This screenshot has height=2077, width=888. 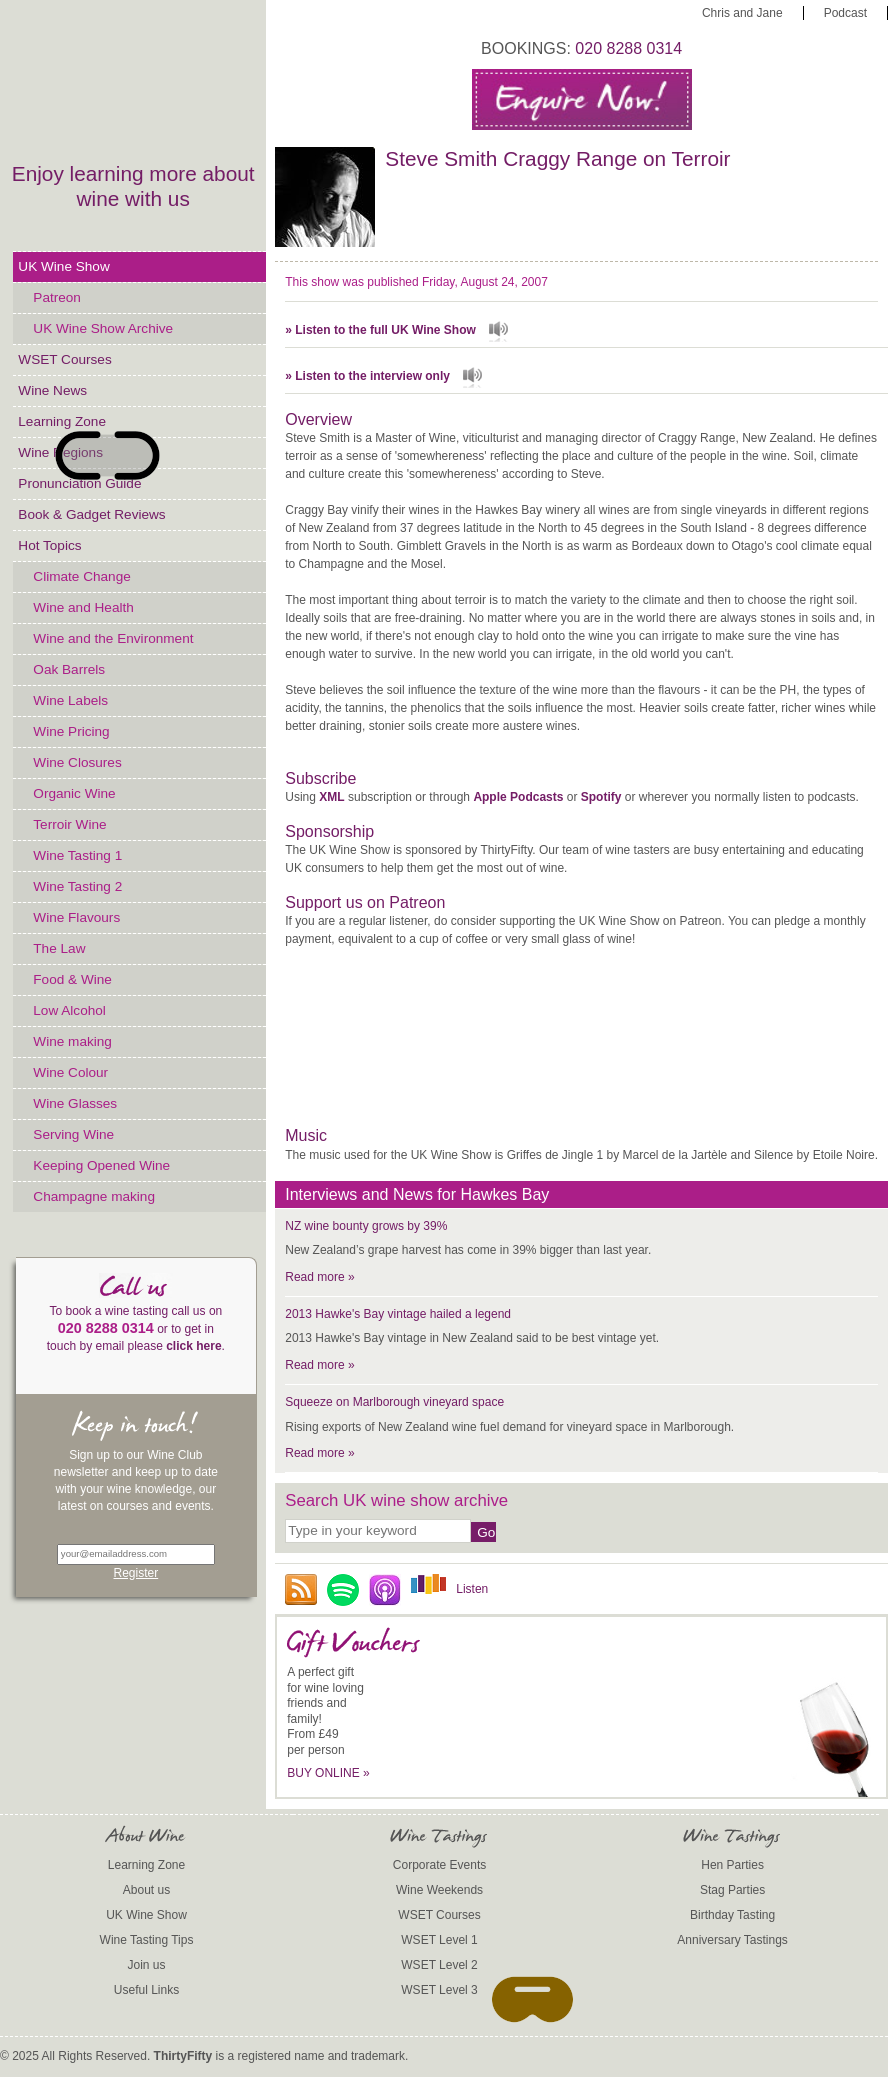 What do you see at coordinates (107, 455) in the screenshot?
I see `unlink or disconnect a shared resource` at bounding box center [107, 455].